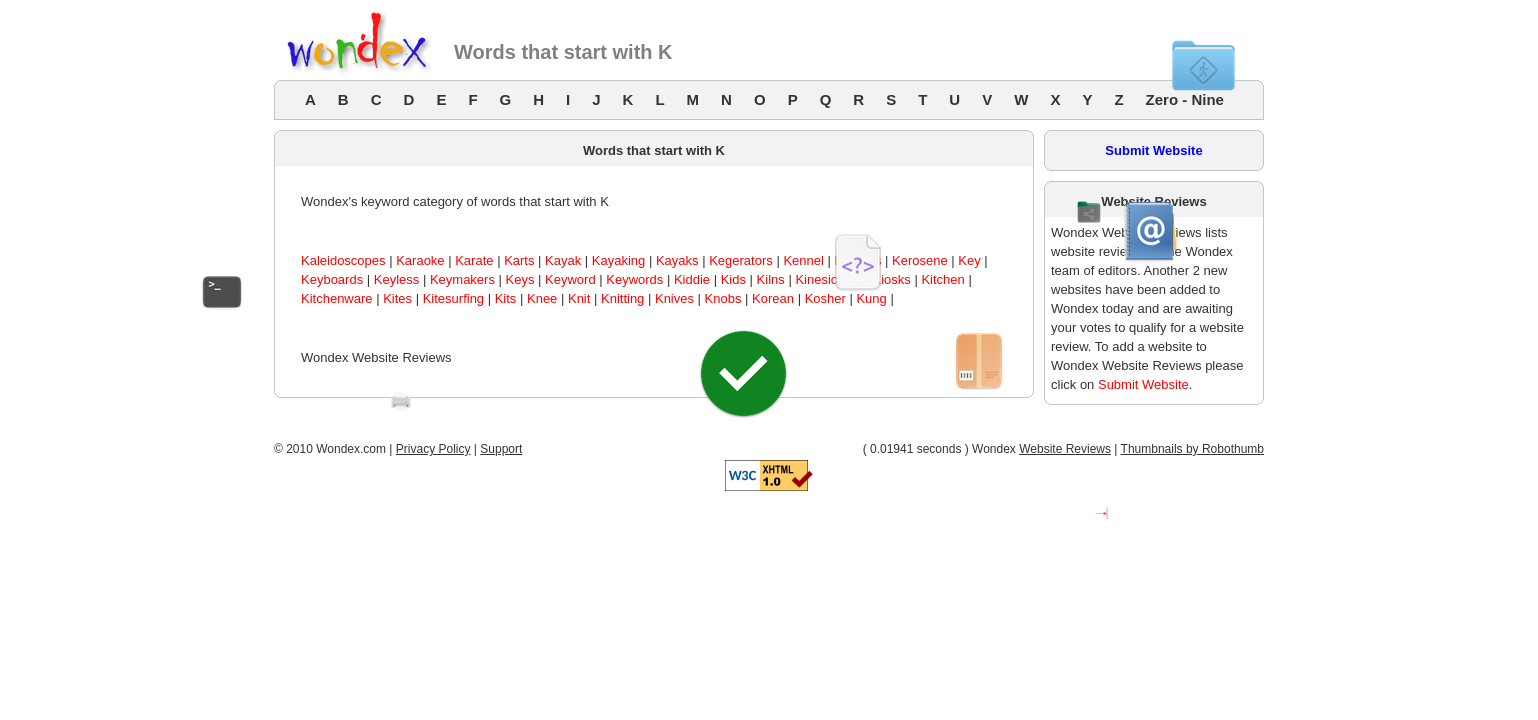 The height and width of the screenshot is (720, 1538). I want to click on access printer settings and options, so click(401, 402).